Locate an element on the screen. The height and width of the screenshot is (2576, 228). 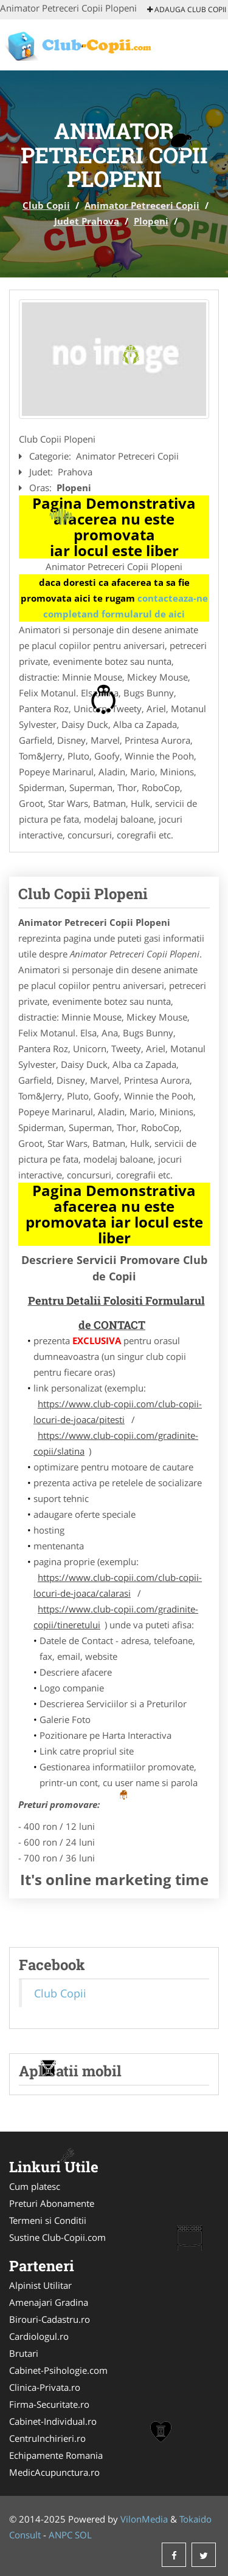
indicates a lasting relationship or permanent bond in a game is located at coordinates (161, 2432).